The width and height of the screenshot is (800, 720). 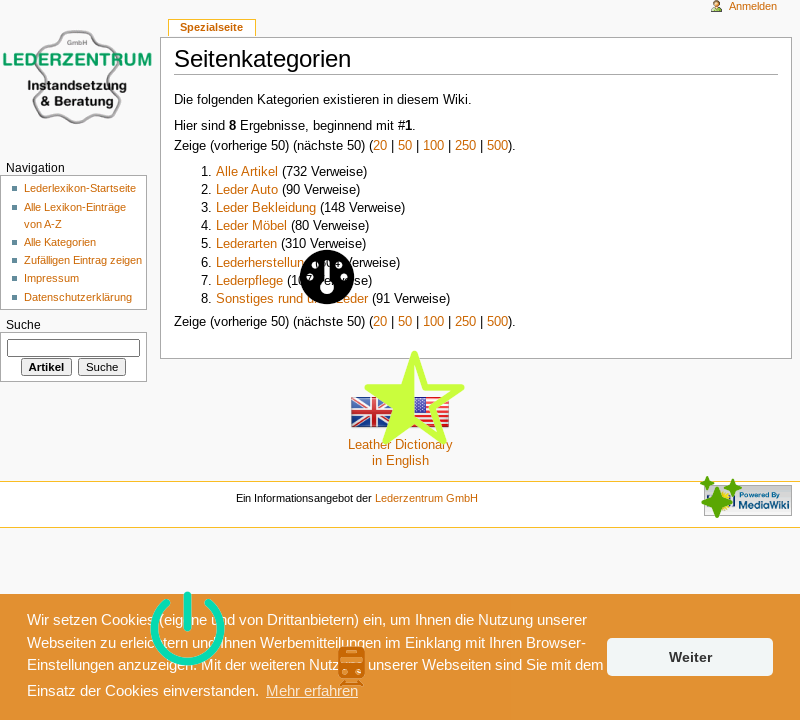 What do you see at coordinates (187, 628) in the screenshot?
I see `turn off or shut down the device` at bounding box center [187, 628].